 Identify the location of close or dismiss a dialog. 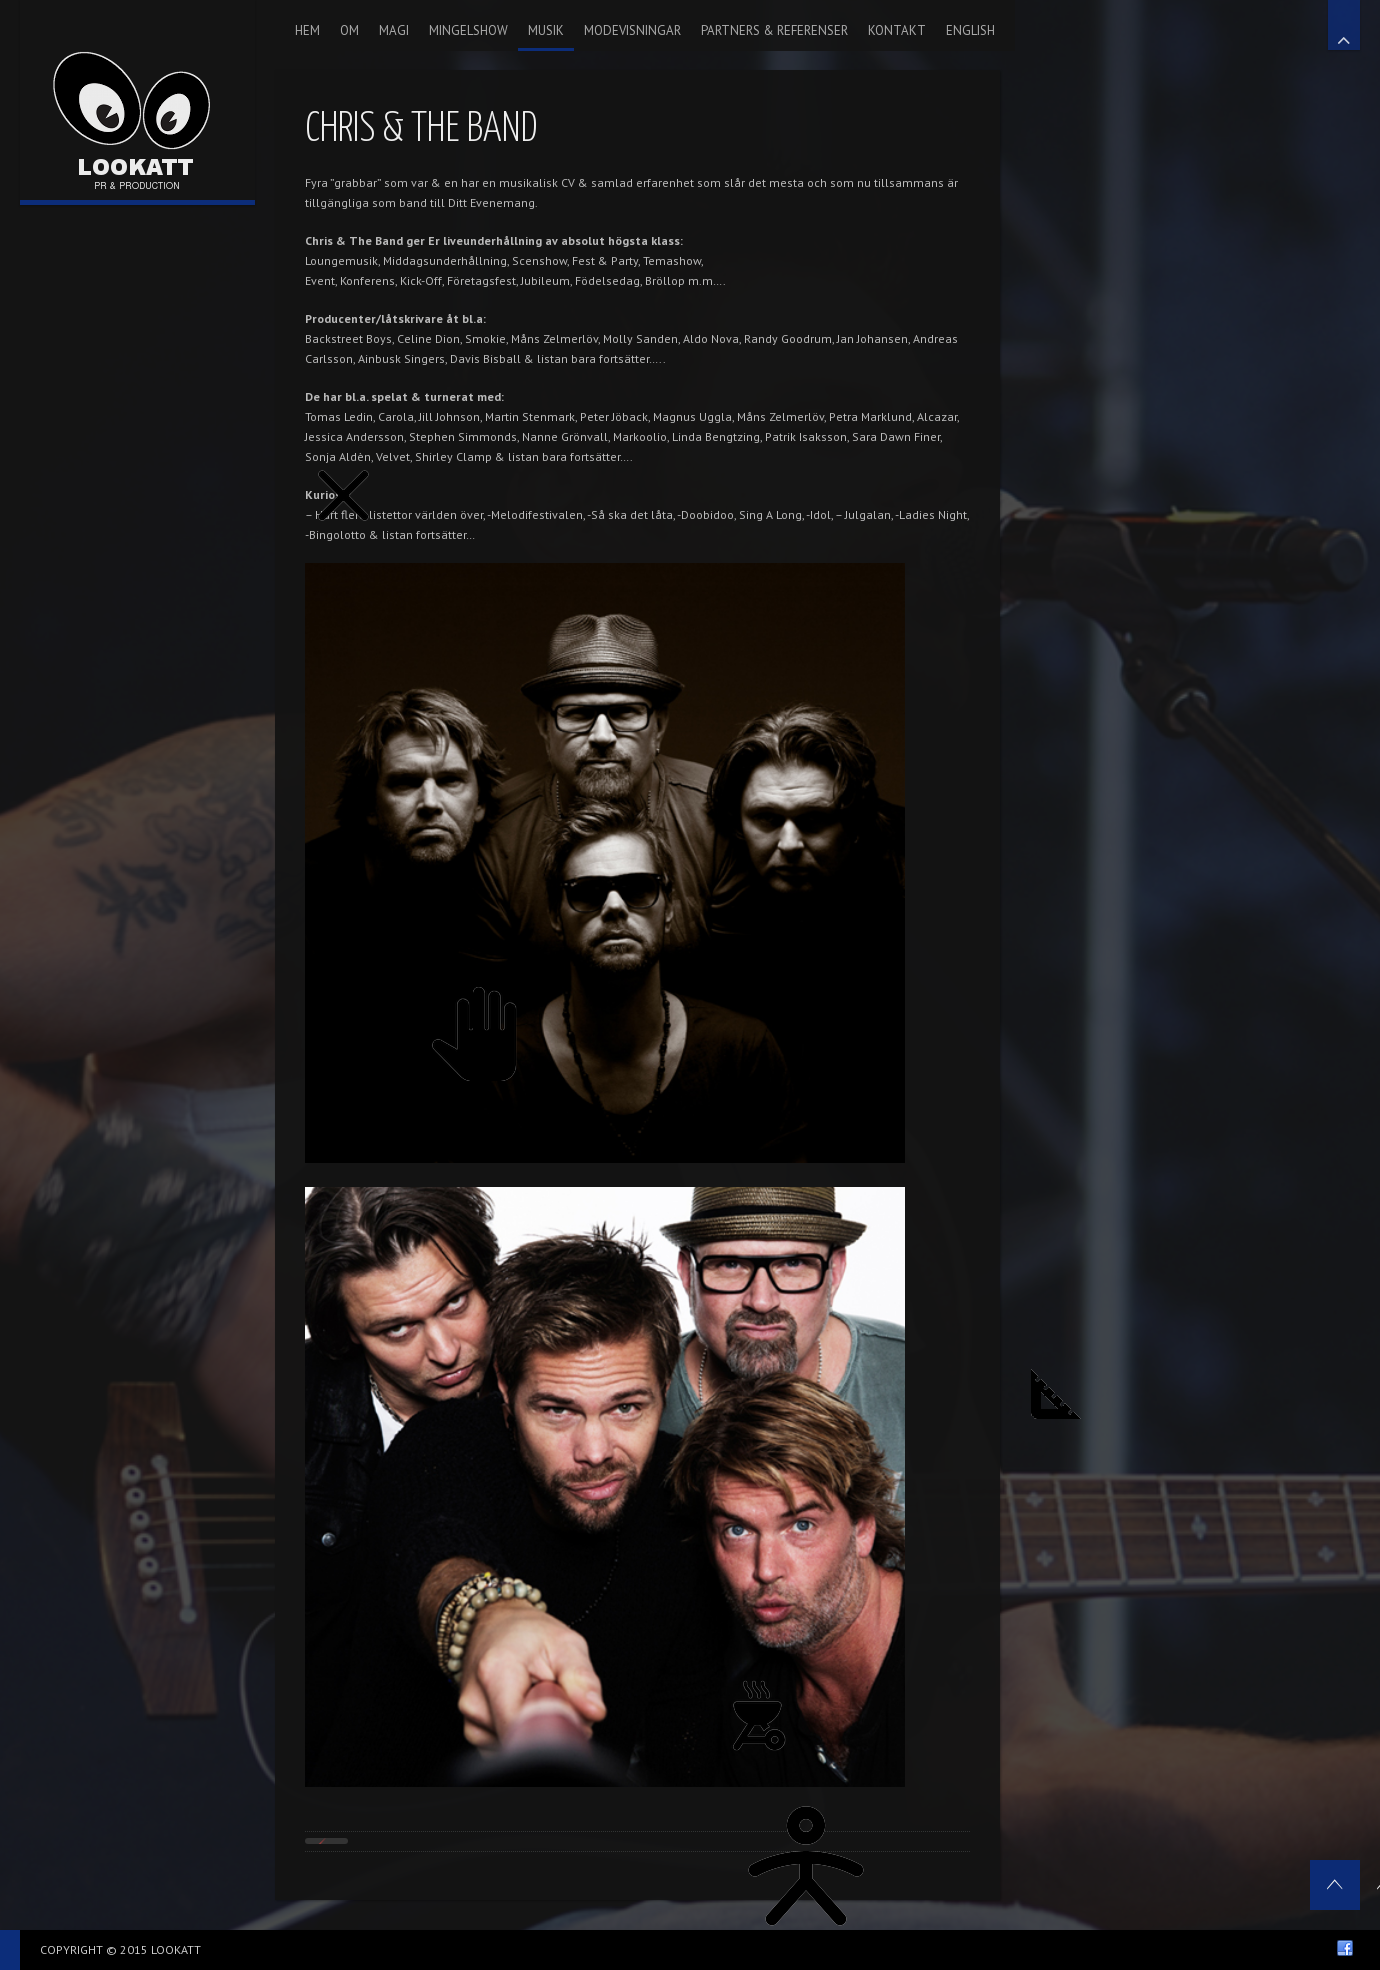
(343, 495).